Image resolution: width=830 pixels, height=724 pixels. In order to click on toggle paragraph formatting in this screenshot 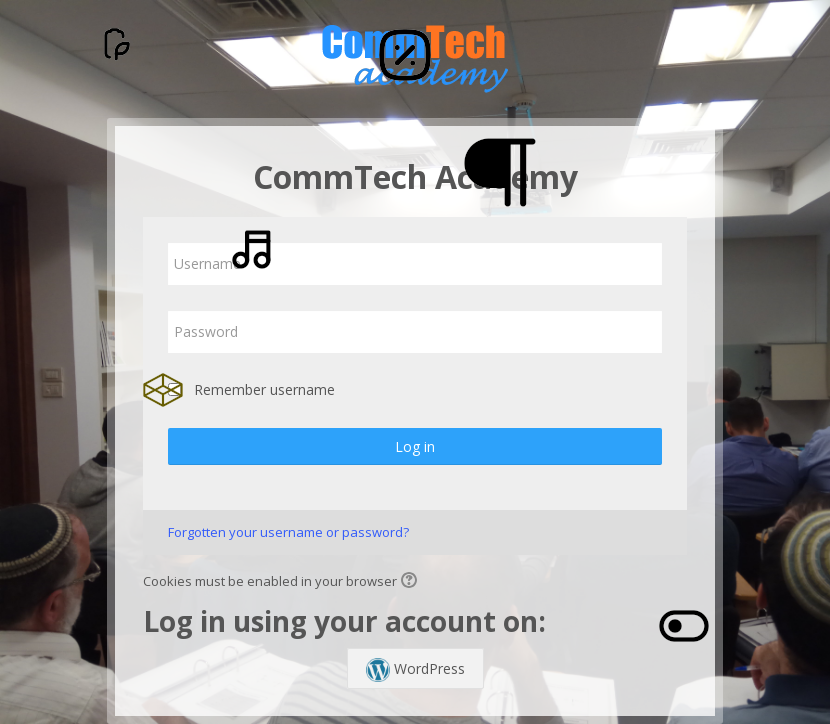, I will do `click(501, 172)`.